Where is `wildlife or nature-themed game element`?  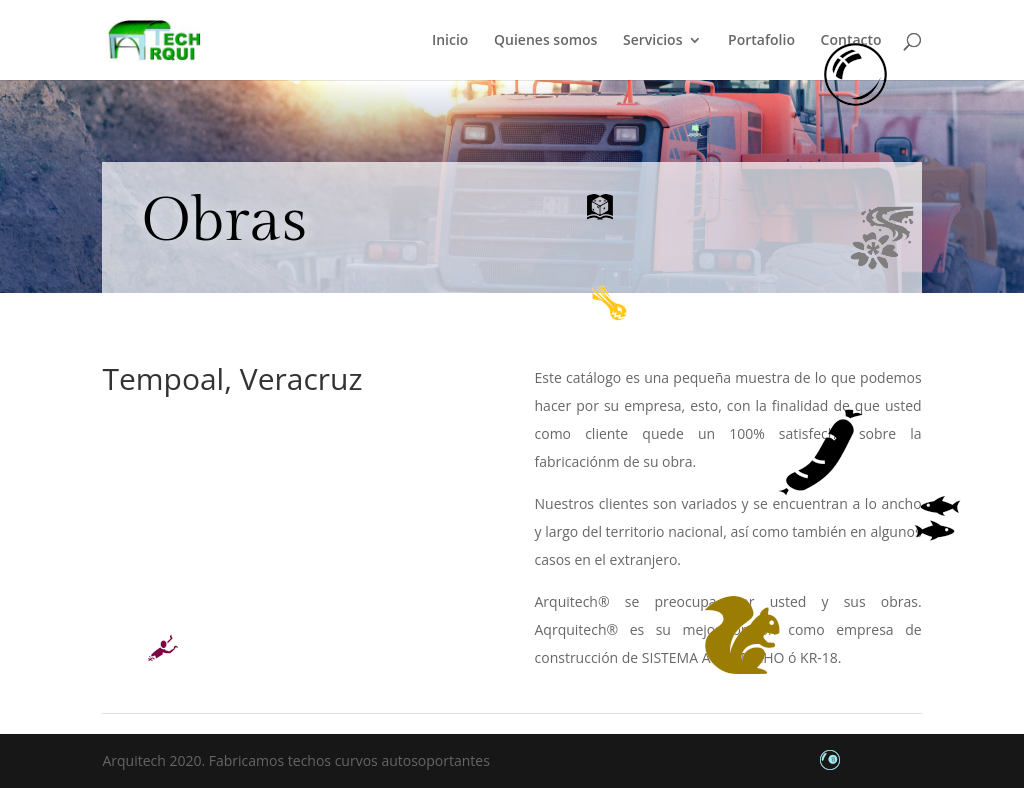 wildlife or nature-themed game element is located at coordinates (742, 635).